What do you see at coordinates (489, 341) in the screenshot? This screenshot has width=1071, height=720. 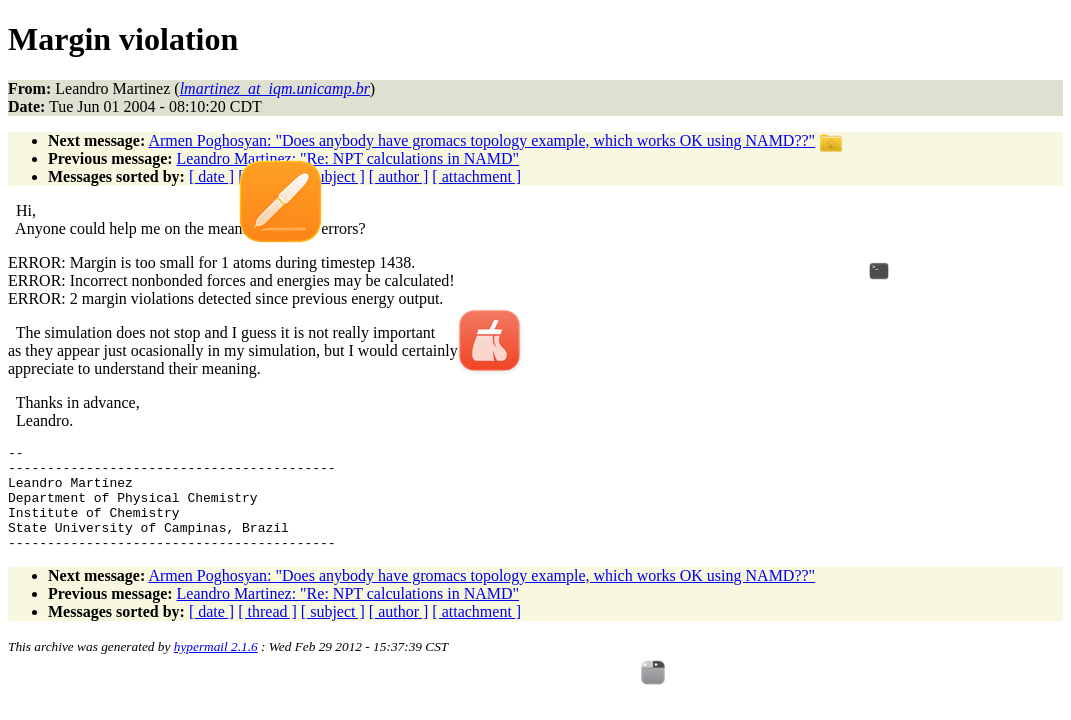 I see `access privacy and storage cleanup settings` at bounding box center [489, 341].